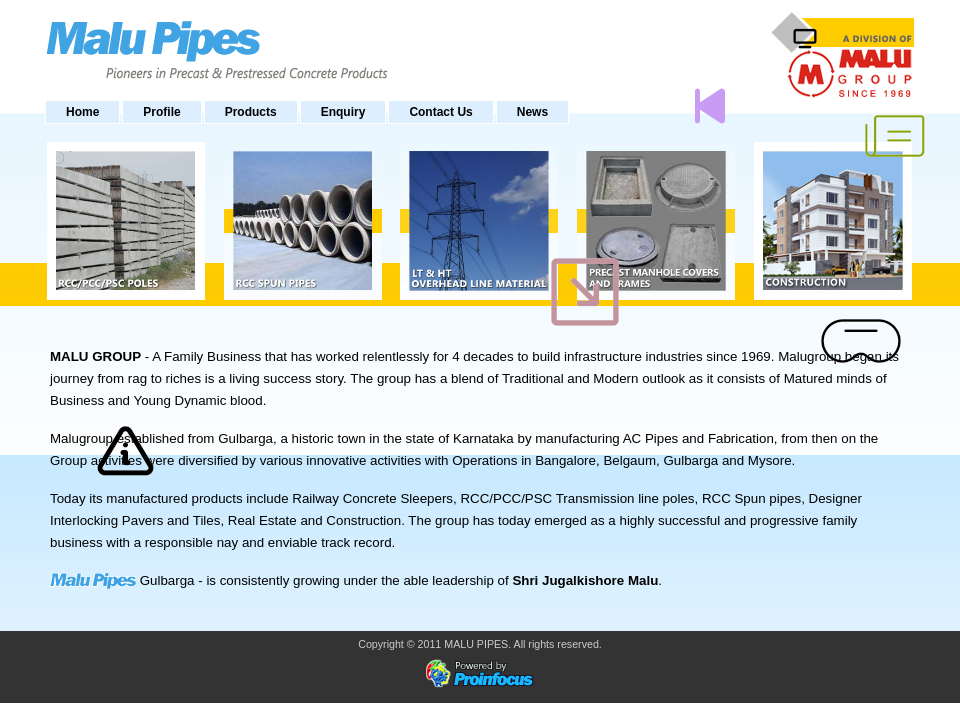 The width and height of the screenshot is (960, 720). I want to click on go to previous track, so click(710, 106).